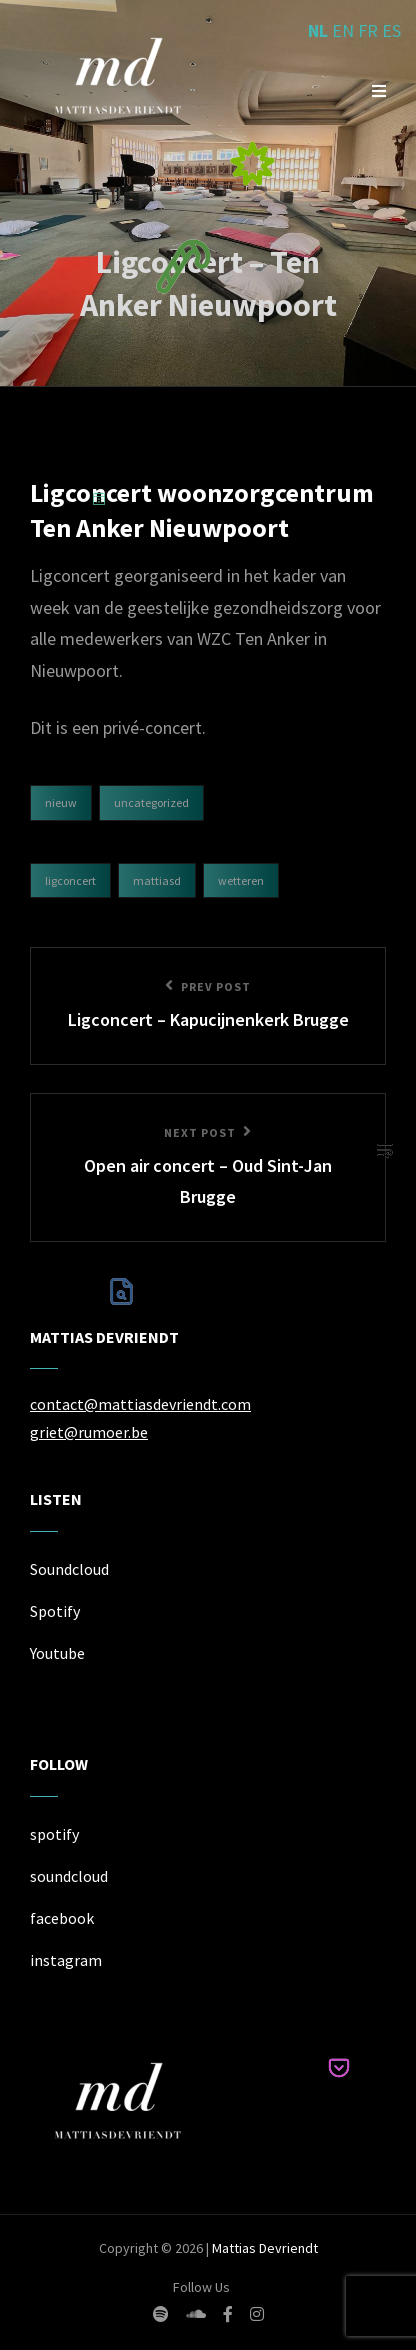 The image size is (416, 2350). I want to click on view calendar events, so click(99, 499).